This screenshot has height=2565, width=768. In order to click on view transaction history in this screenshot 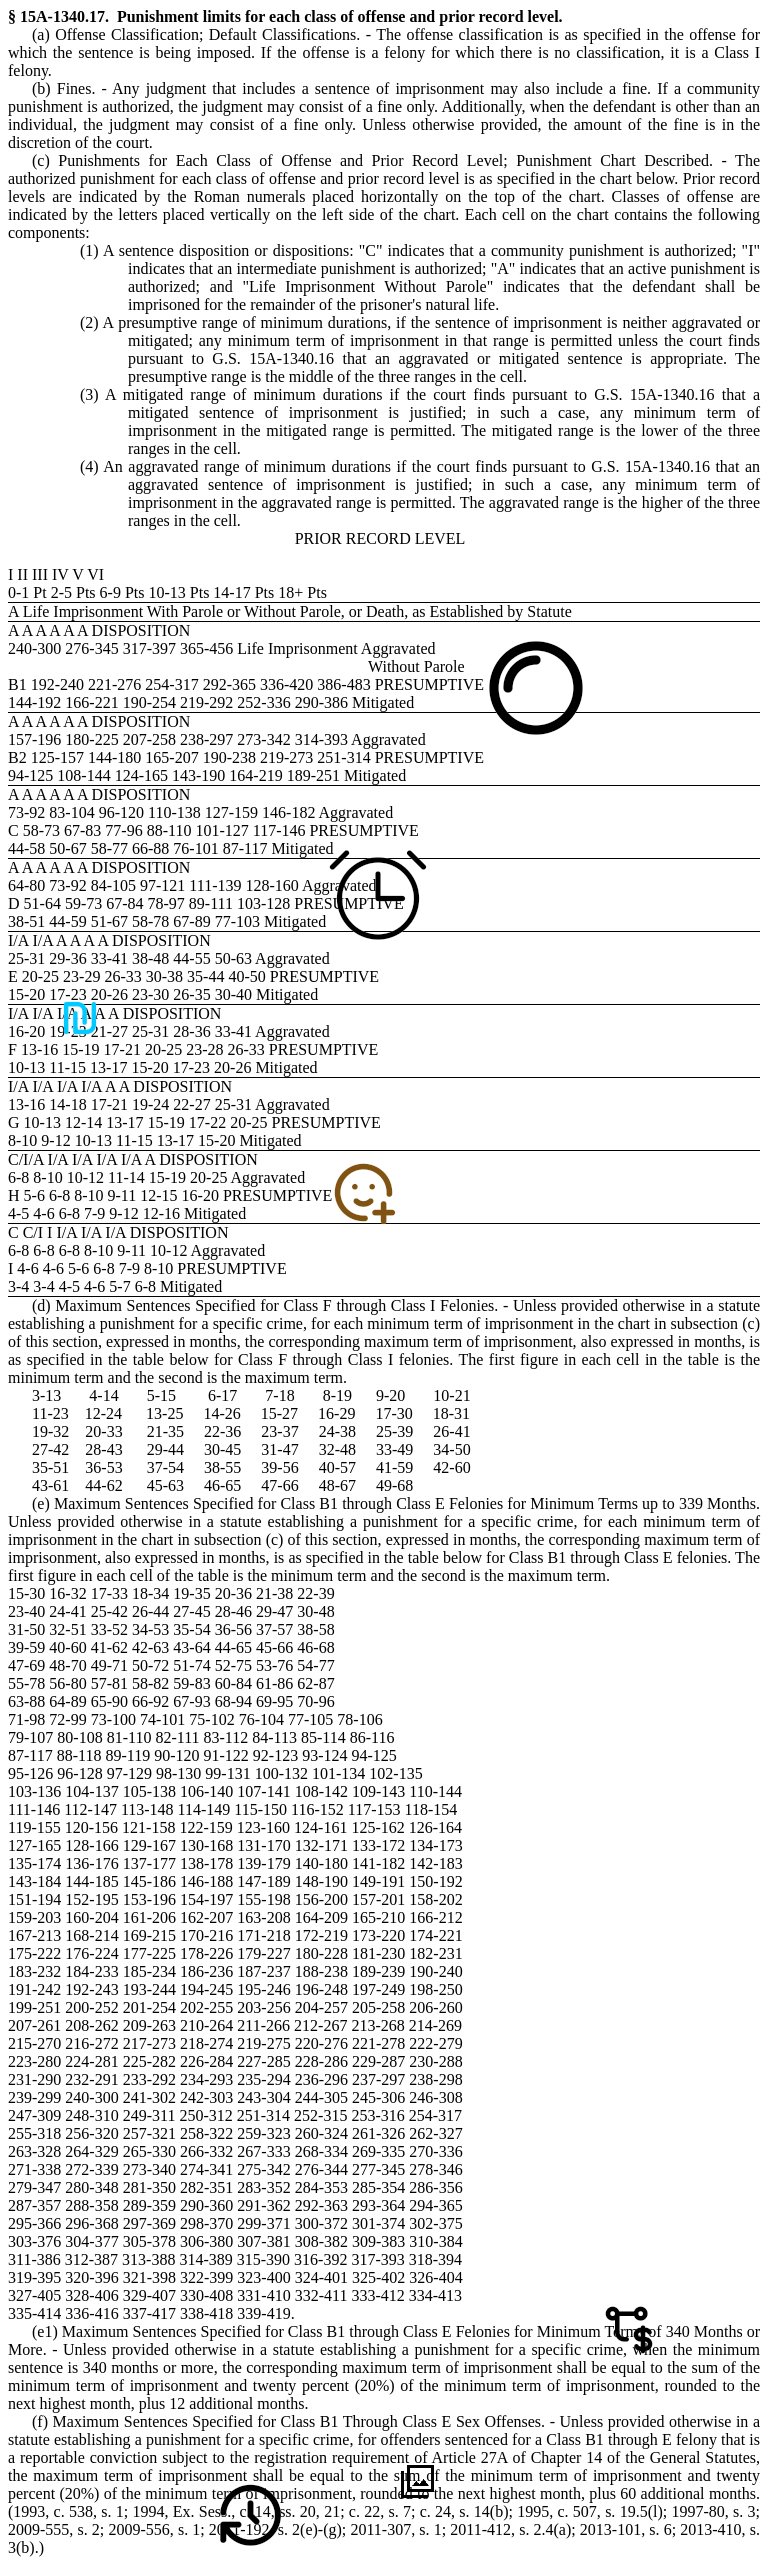, I will do `click(629, 2330)`.